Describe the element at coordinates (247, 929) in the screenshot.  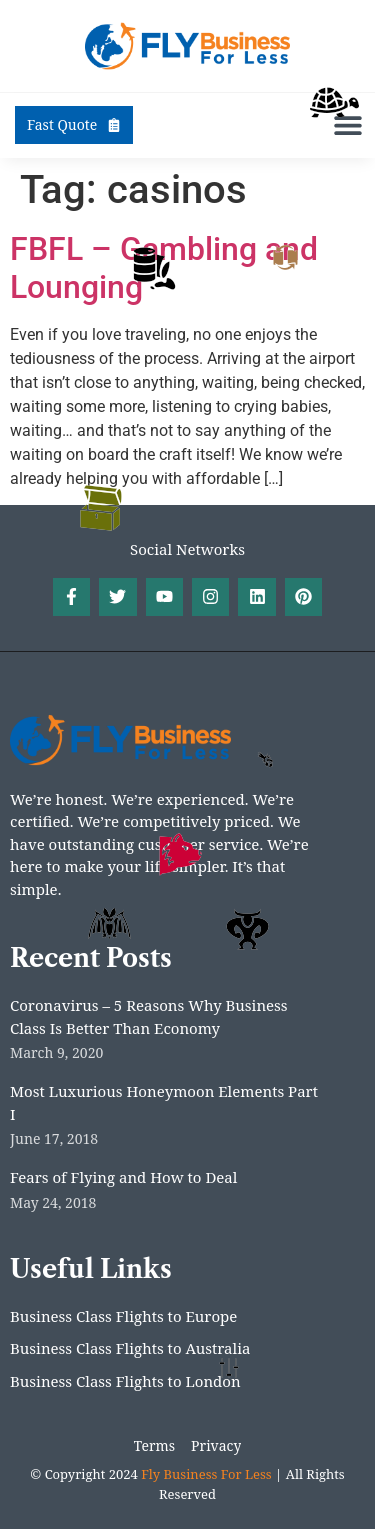
I see `select minotaur character or enemy type` at that location.